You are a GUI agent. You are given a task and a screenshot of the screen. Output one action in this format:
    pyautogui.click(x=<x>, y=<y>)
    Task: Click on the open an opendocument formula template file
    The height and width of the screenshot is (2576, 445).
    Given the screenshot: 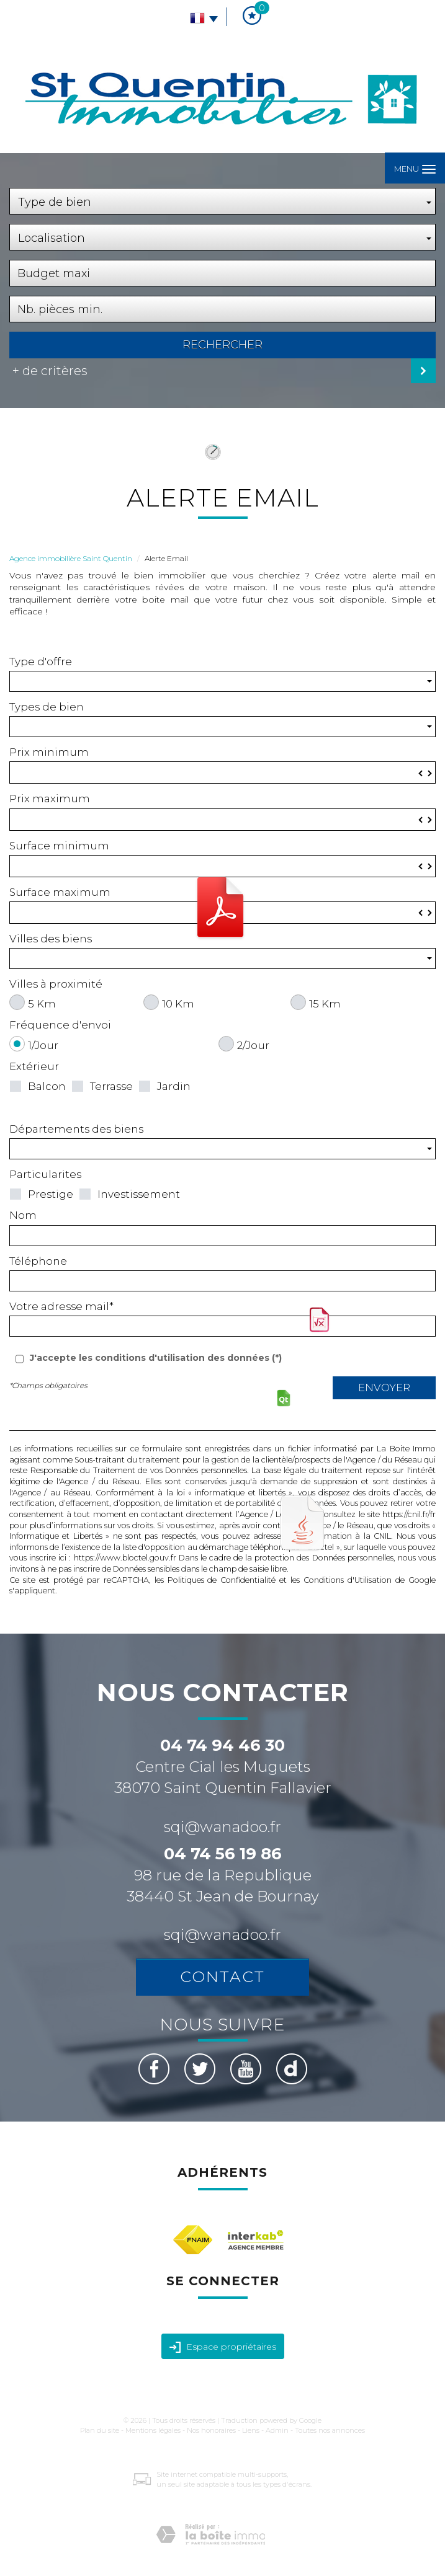 What is the action you would take?
    pyautogui.click(x=319, y=1319)
    